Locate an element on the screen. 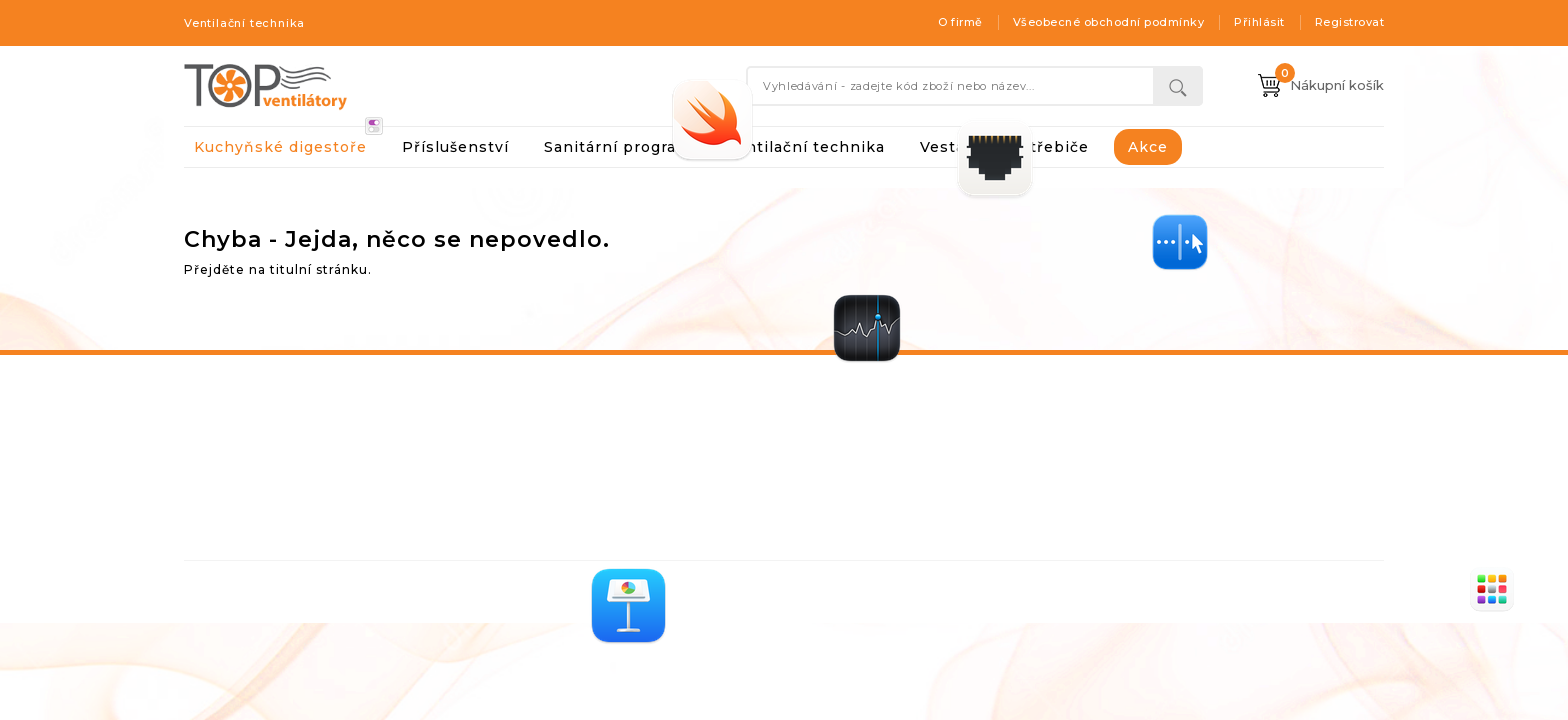 This screenshot has height=720, width=1568. open system settings or preferences is located at coordinates (374, 126).